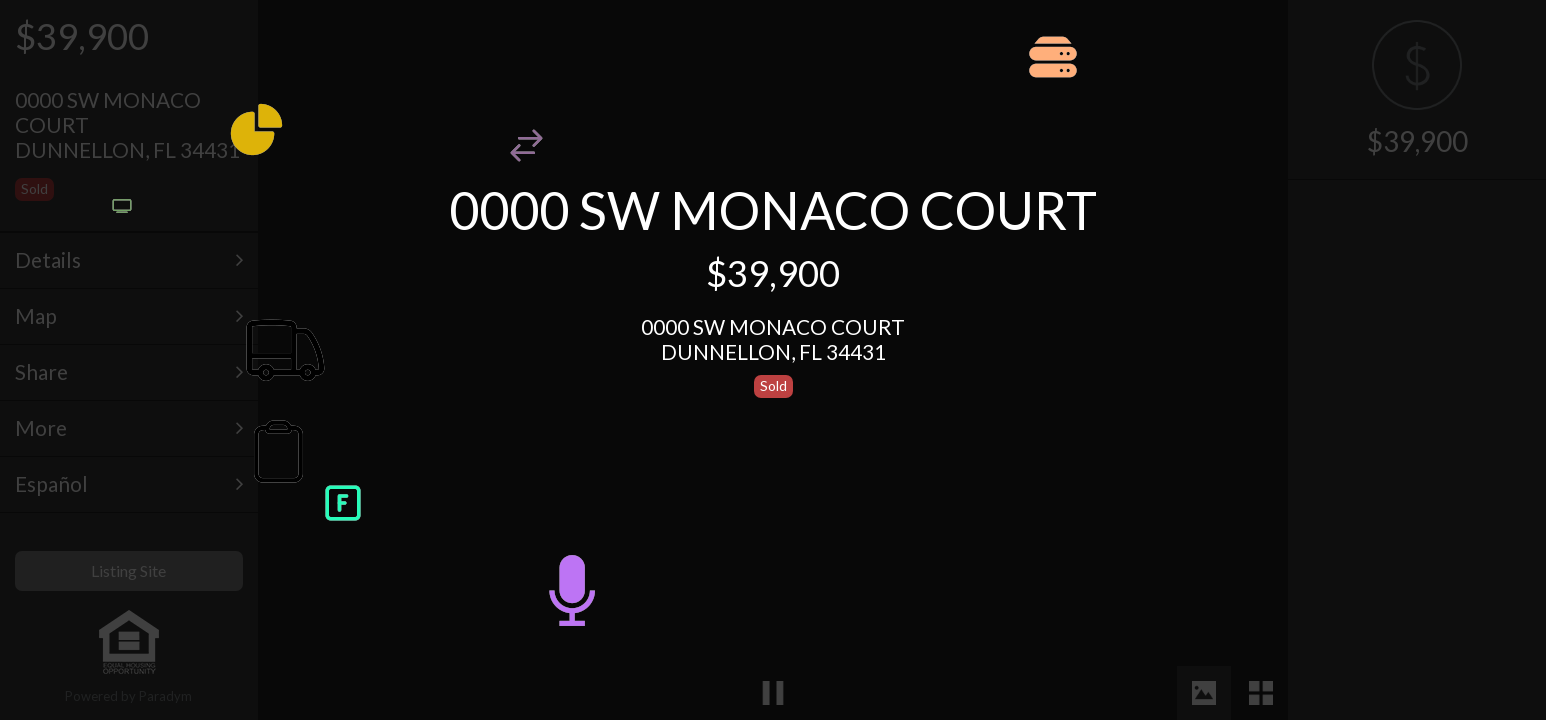 The width and height of the screenshot is (1546, 720). What do you see at coordinates (1053, 57) in the screenshot?
I see `view server infrastructure` at bounding box center [1053, 57].